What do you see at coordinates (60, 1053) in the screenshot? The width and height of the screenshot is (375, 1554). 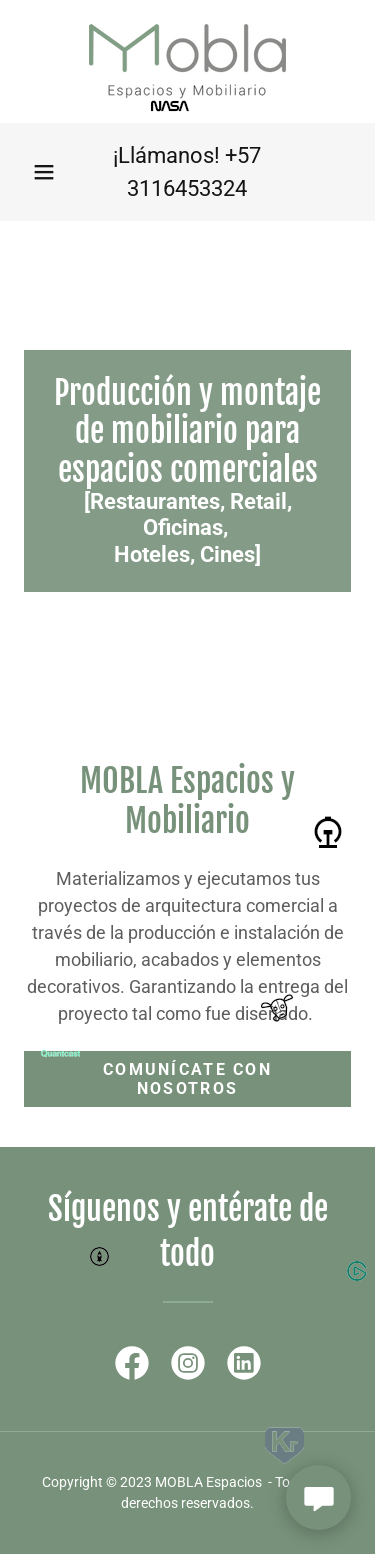 I see `quantcast company logo` at bounding box center [60, 1053].